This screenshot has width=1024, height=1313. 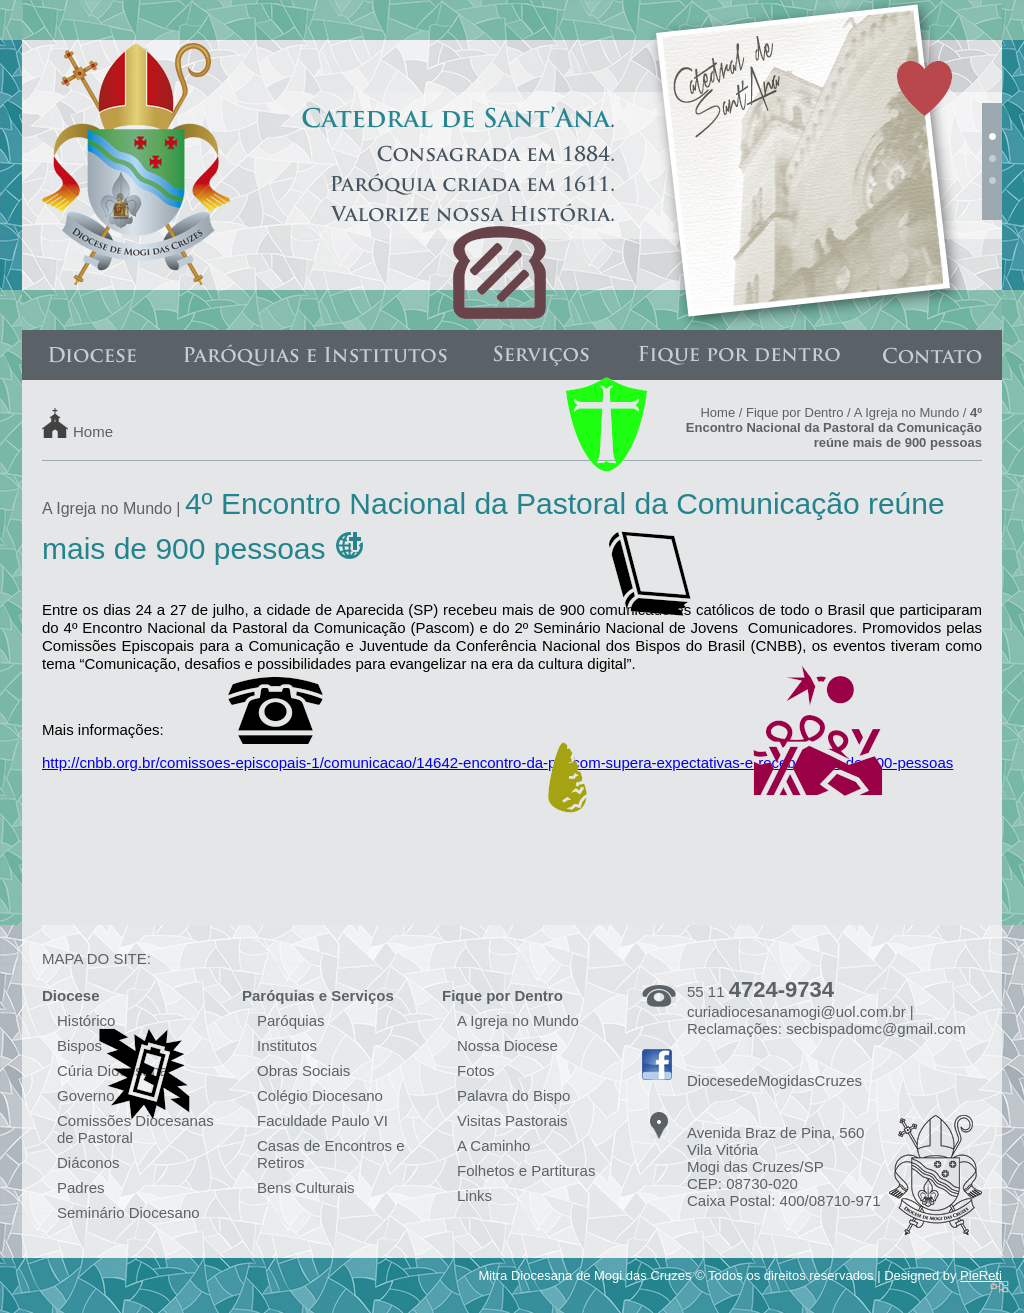 I want to click on select knight or crusader class, so click(x=606, y=424).